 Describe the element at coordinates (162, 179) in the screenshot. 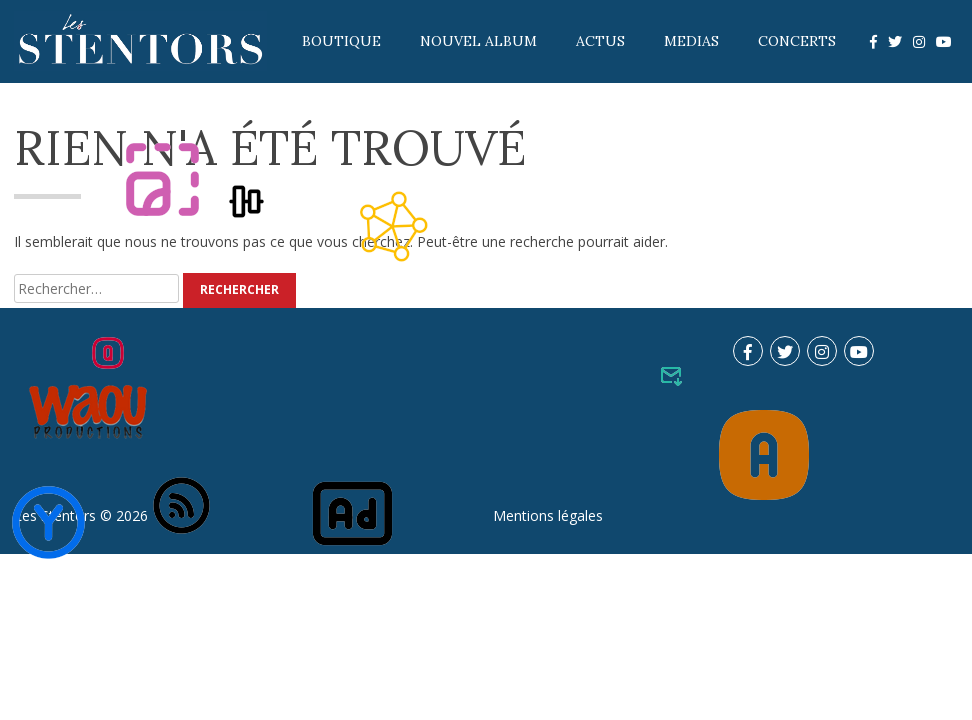

I see `enable picture-in-picture mode for an image` at that location.